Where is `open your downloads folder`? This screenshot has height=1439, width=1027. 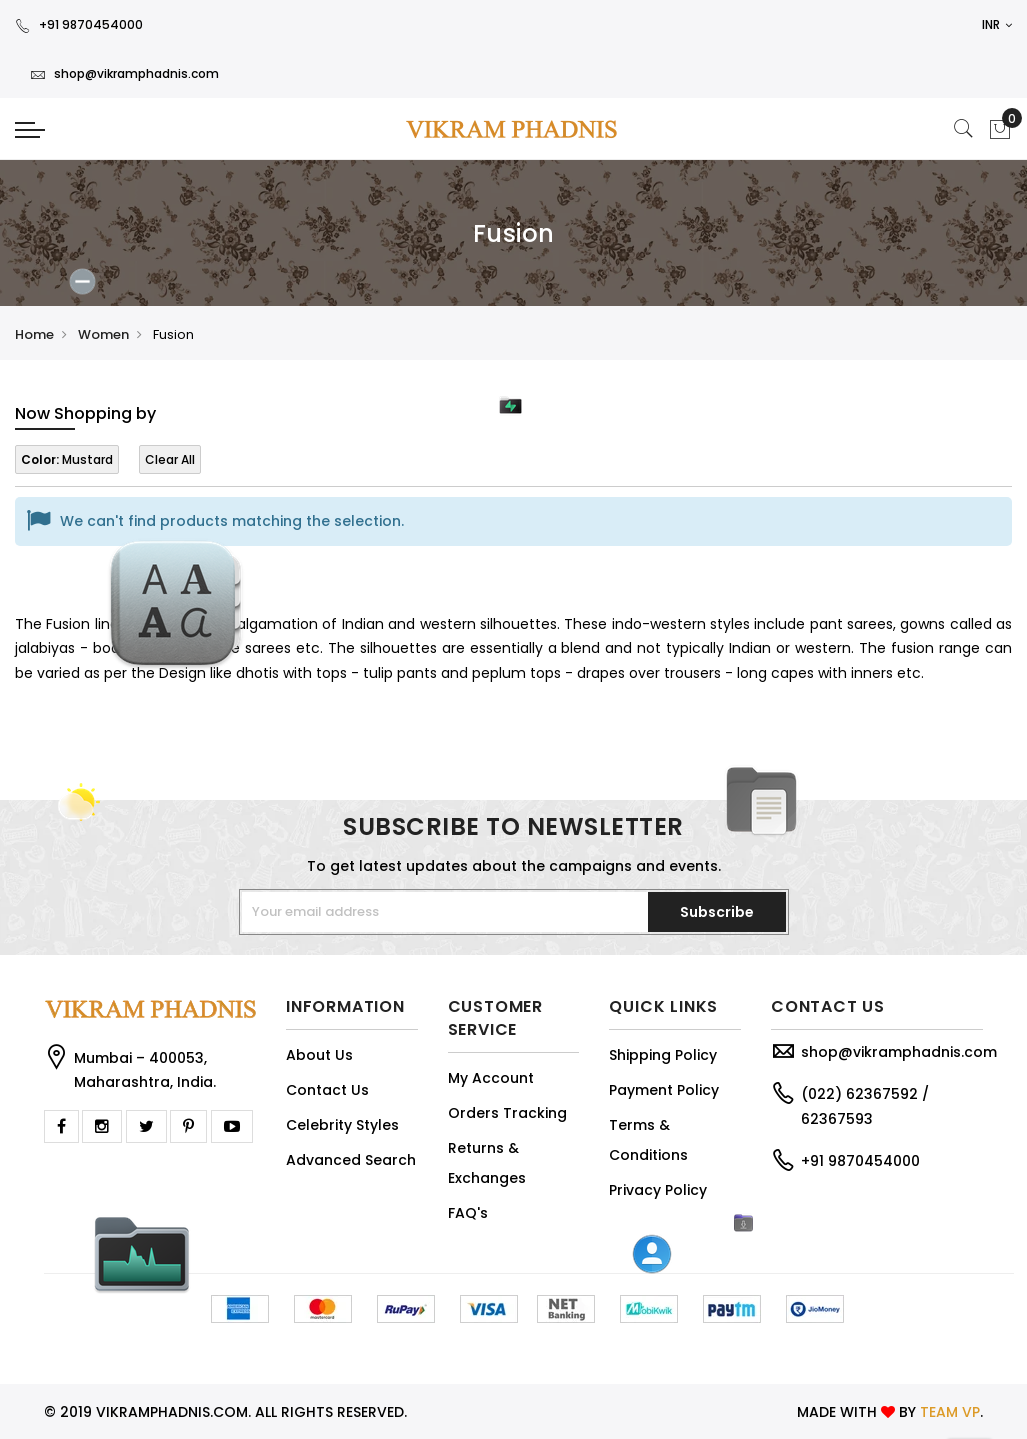
open your downloads folder is located at coordinates (743, 1222).